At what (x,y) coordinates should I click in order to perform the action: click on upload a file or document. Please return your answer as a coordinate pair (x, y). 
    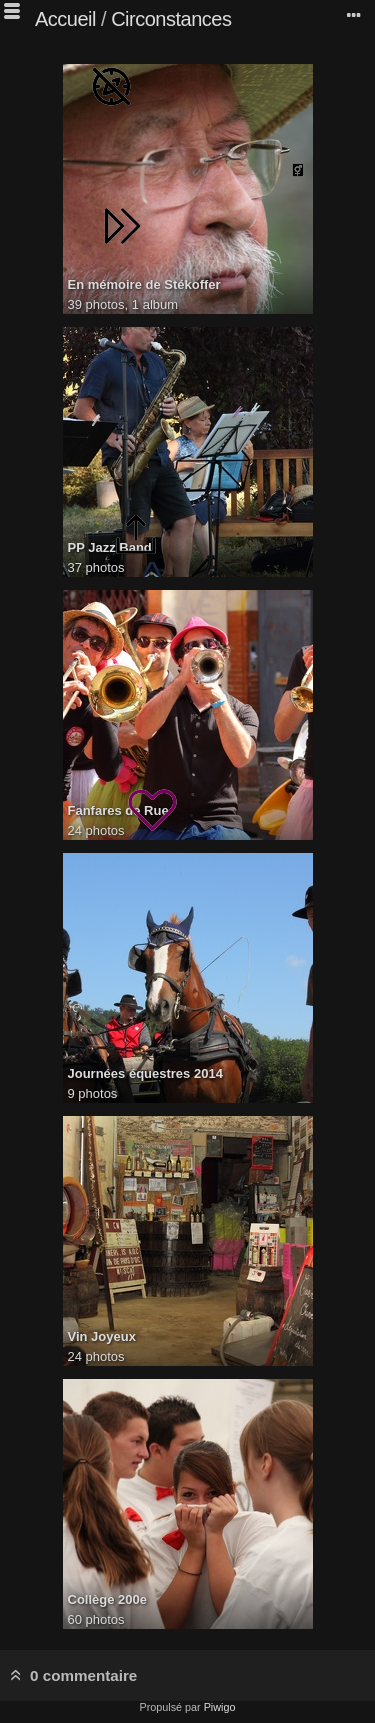
    Looking at the image, I should click on (136, 536).